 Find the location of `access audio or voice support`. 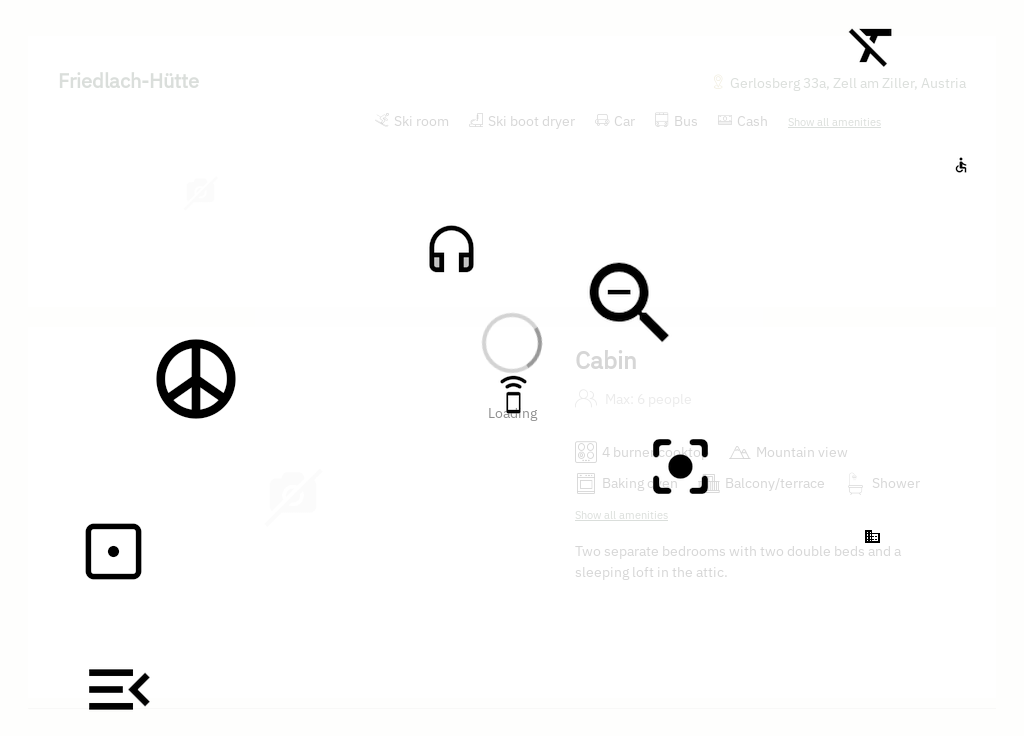

access audio or voice support is located at coordinates (451, 252).